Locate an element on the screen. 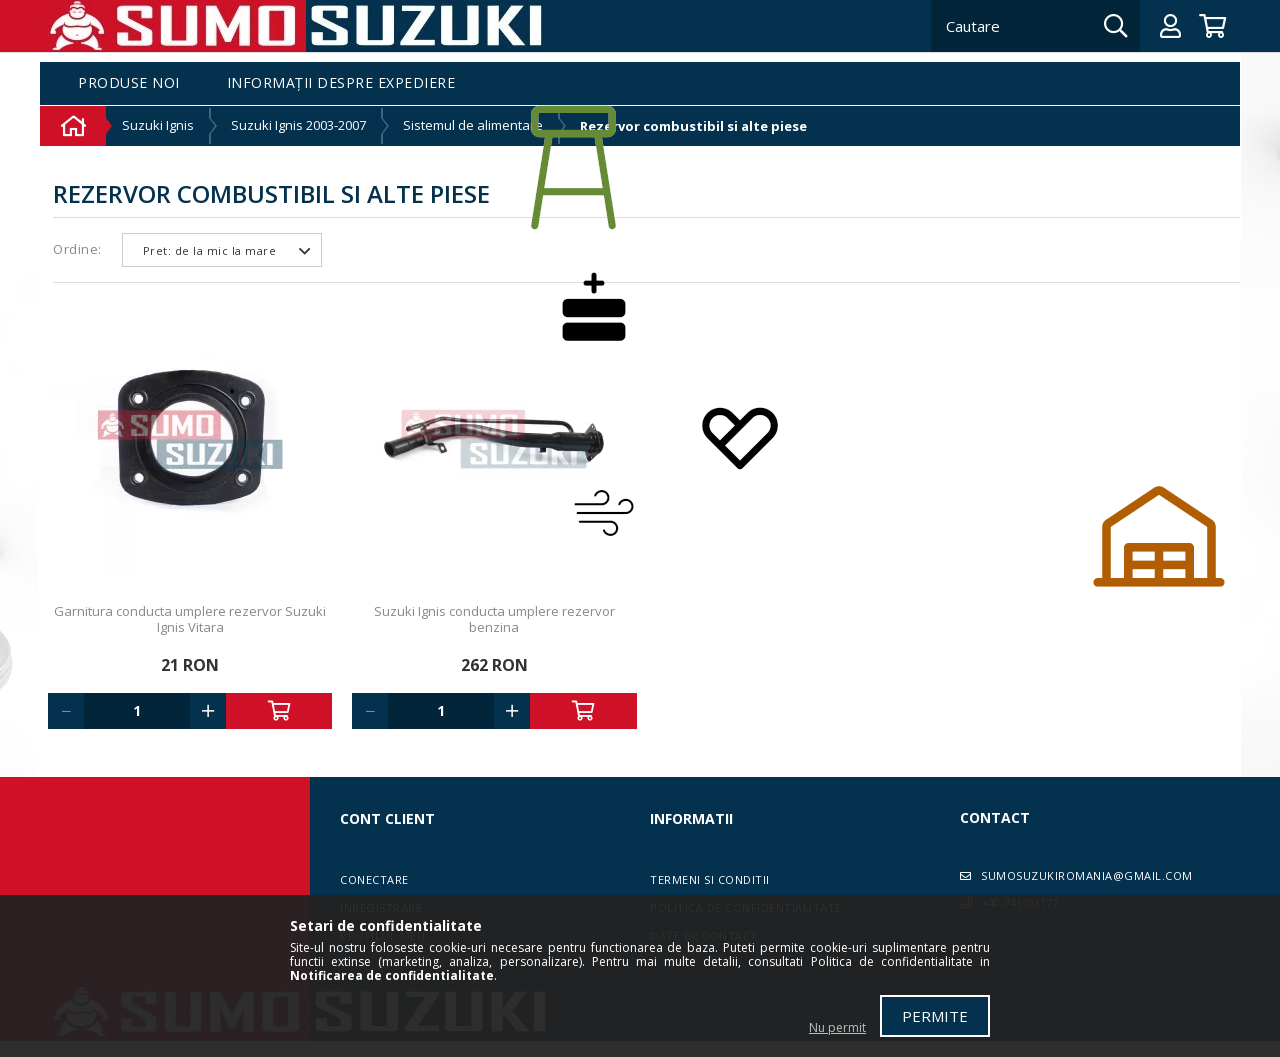 The height and width of the screenshot is (1057, 1280). indicates current wind conditions is located at coordinates (604, 513).